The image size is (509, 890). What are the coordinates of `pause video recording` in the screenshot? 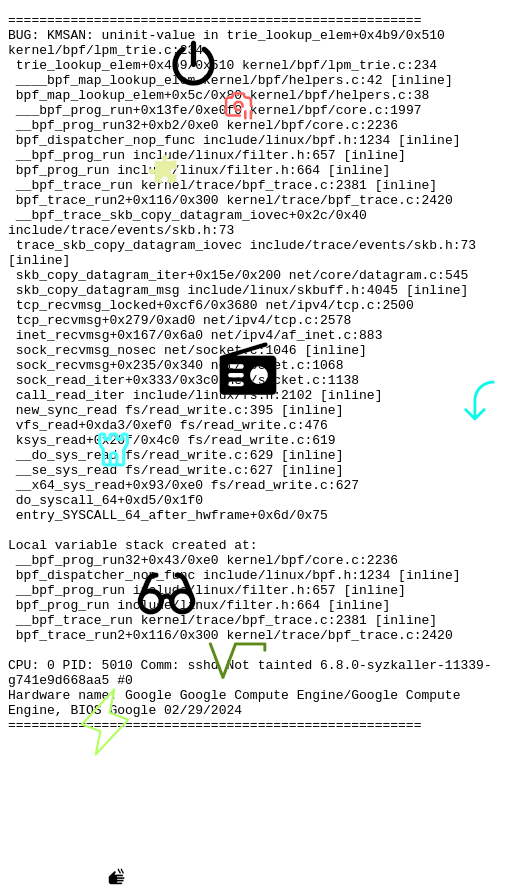 It's located at (238, 104).